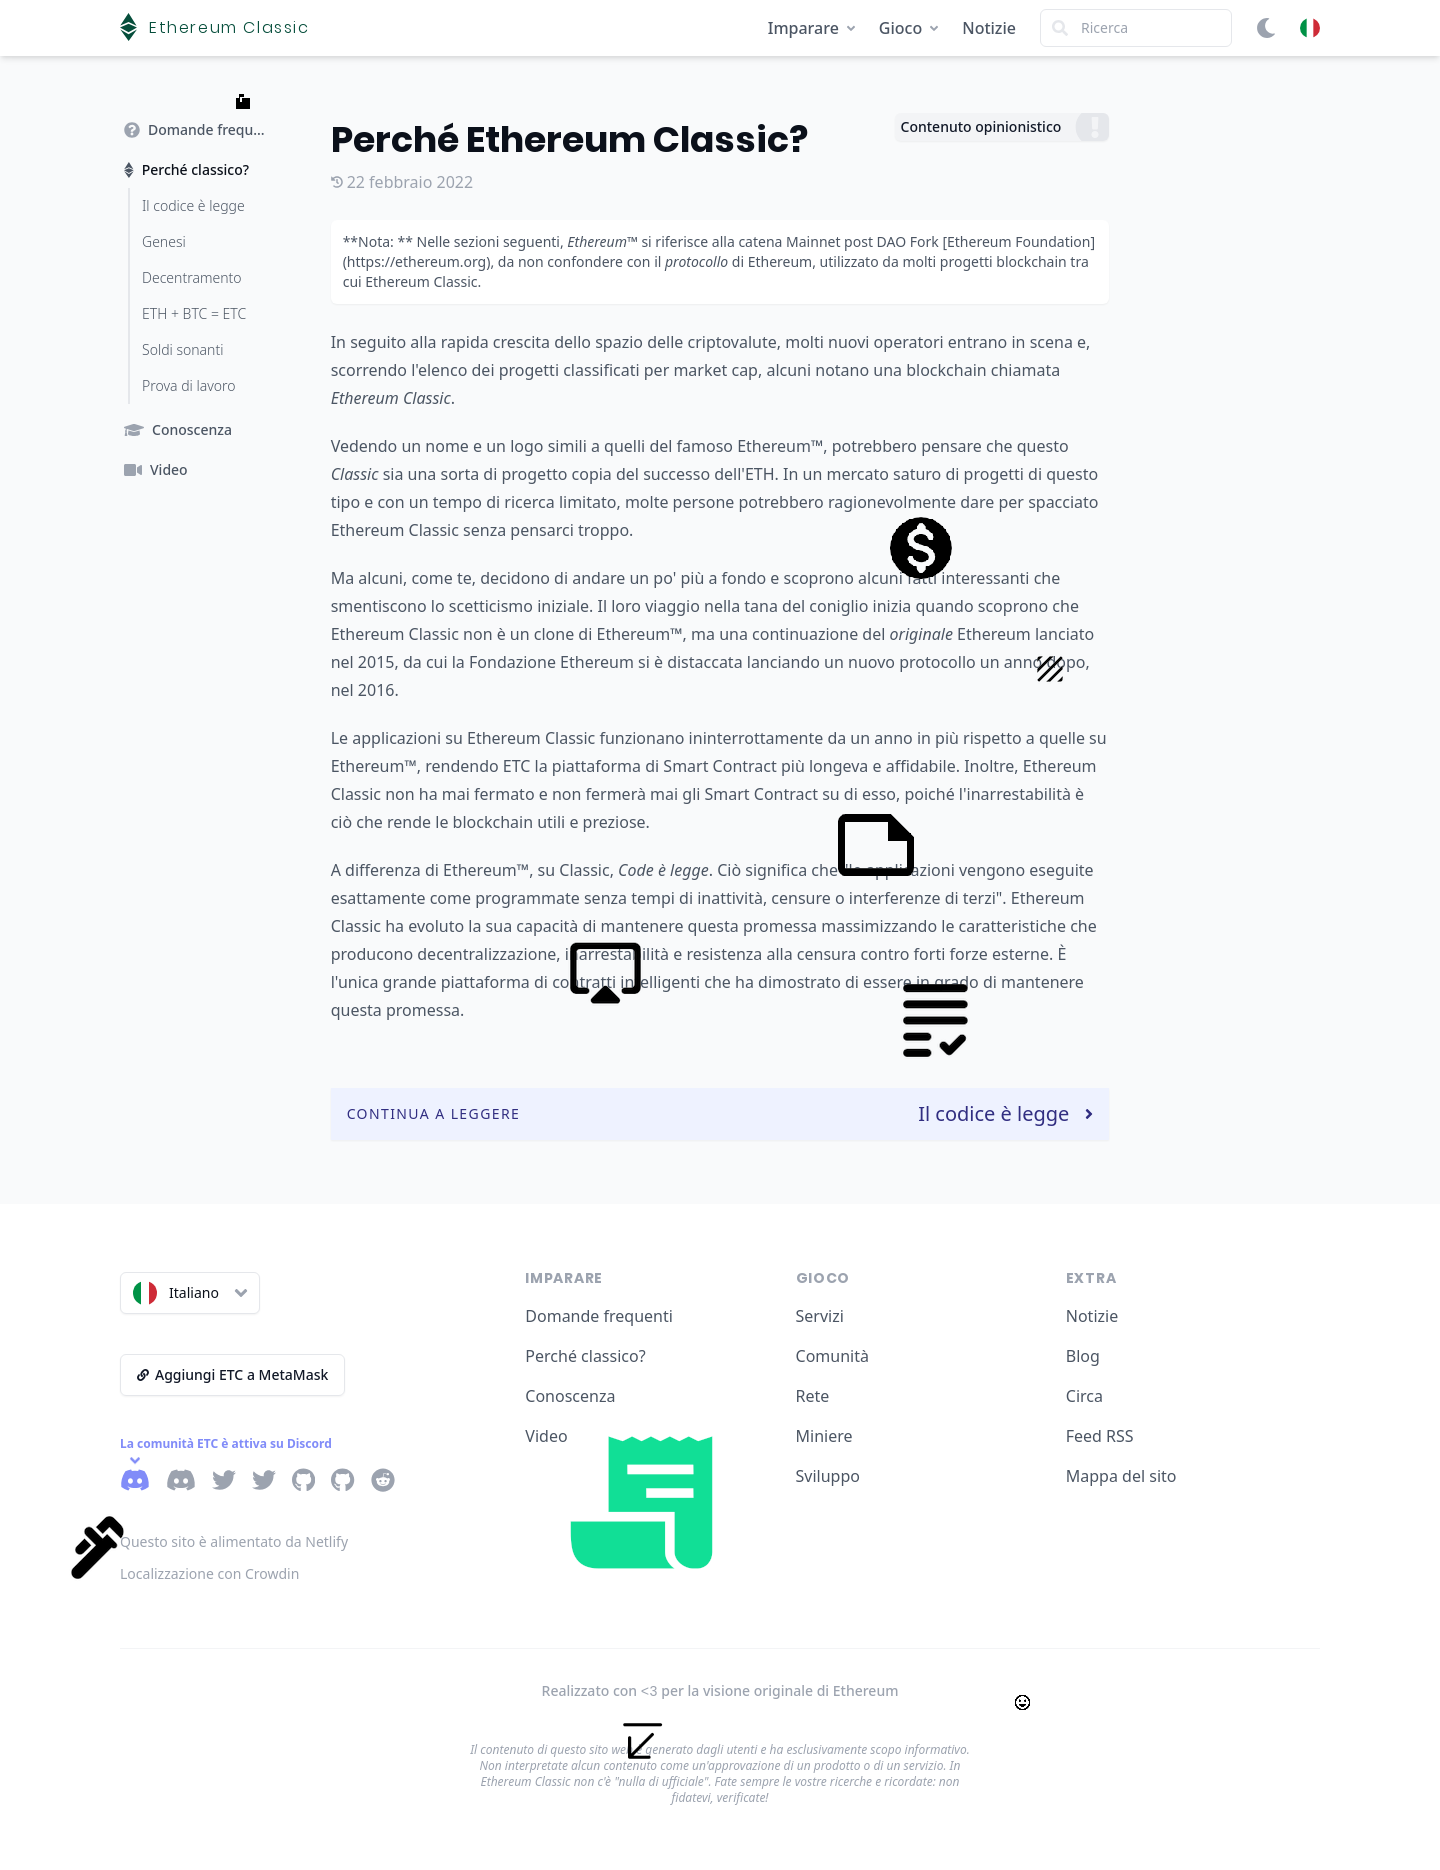 The width and height of the screenshot is (1440, 1870). What do you see at coordinates (605, 971) in the screenshot?
I see `stream content to an external display` at bounding box center [605, 971].